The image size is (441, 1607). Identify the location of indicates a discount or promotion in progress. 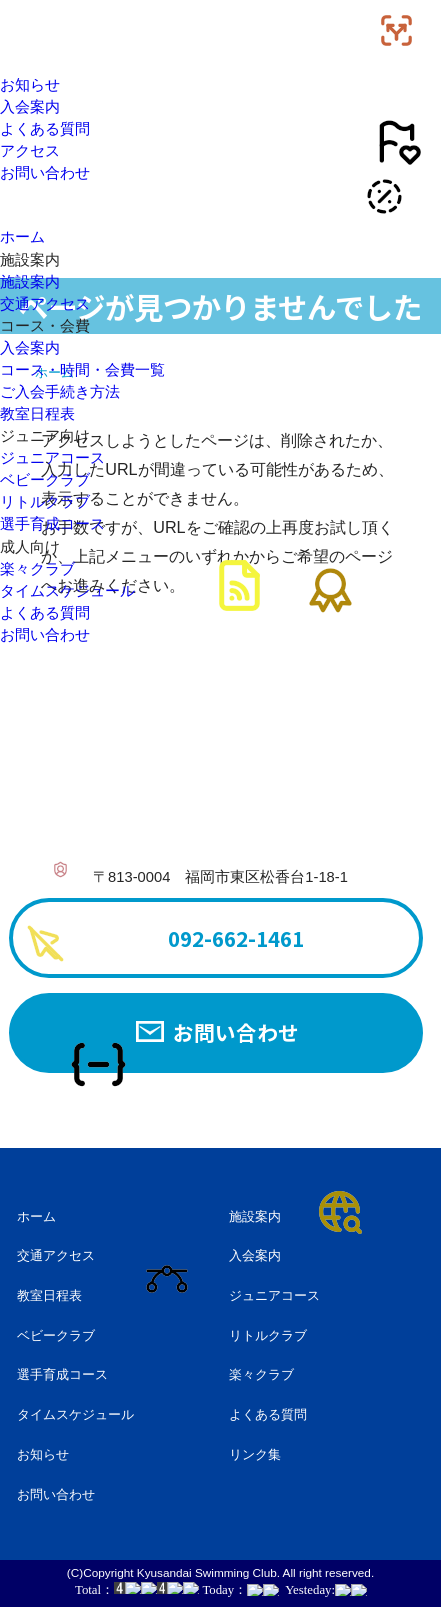
(384, 196).